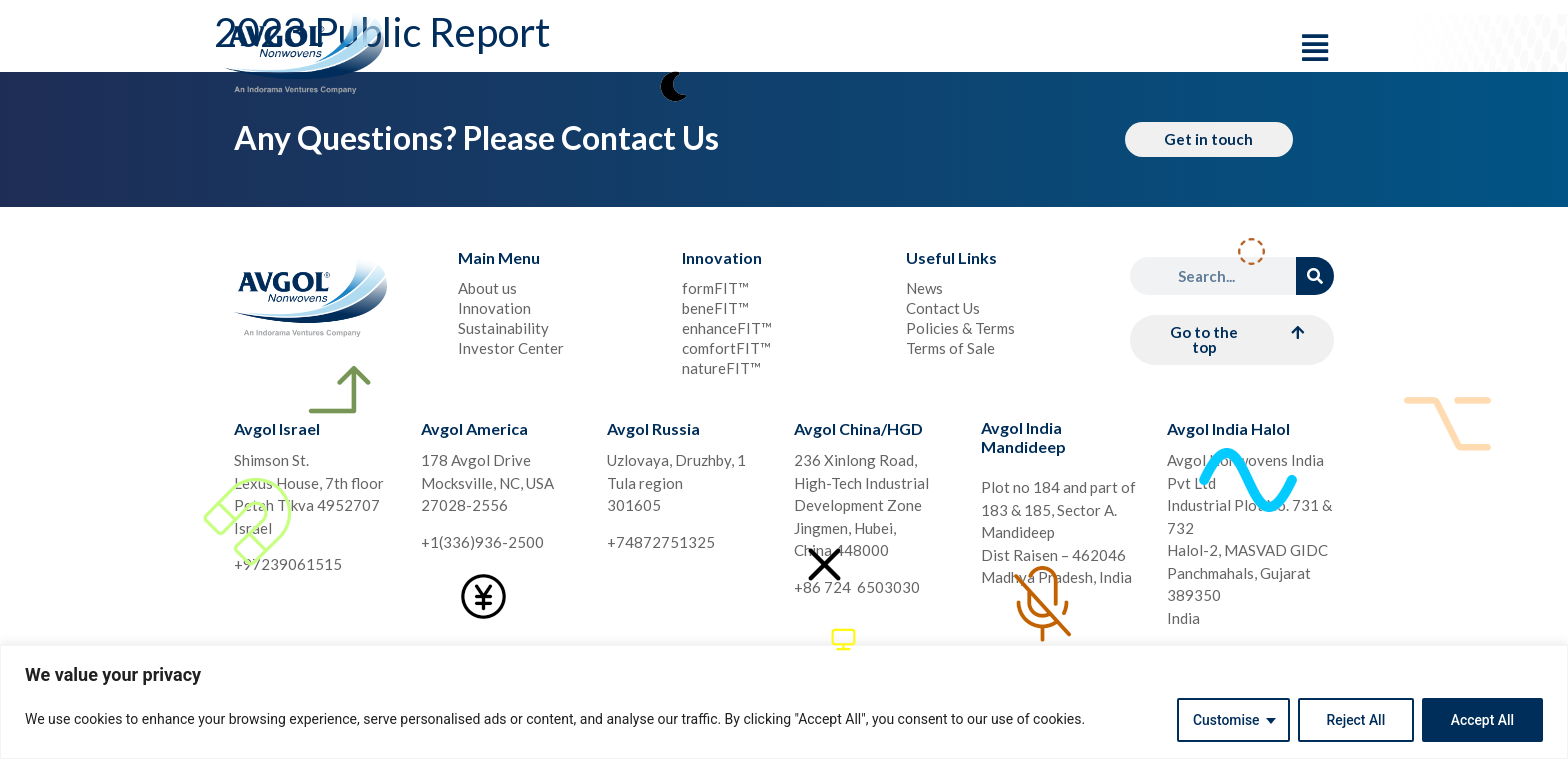 This screenshot has width=1568, height=759. Describe the element at coordinates (249, 520) in the screenshot. I see `attract or pull related items together` at that location.